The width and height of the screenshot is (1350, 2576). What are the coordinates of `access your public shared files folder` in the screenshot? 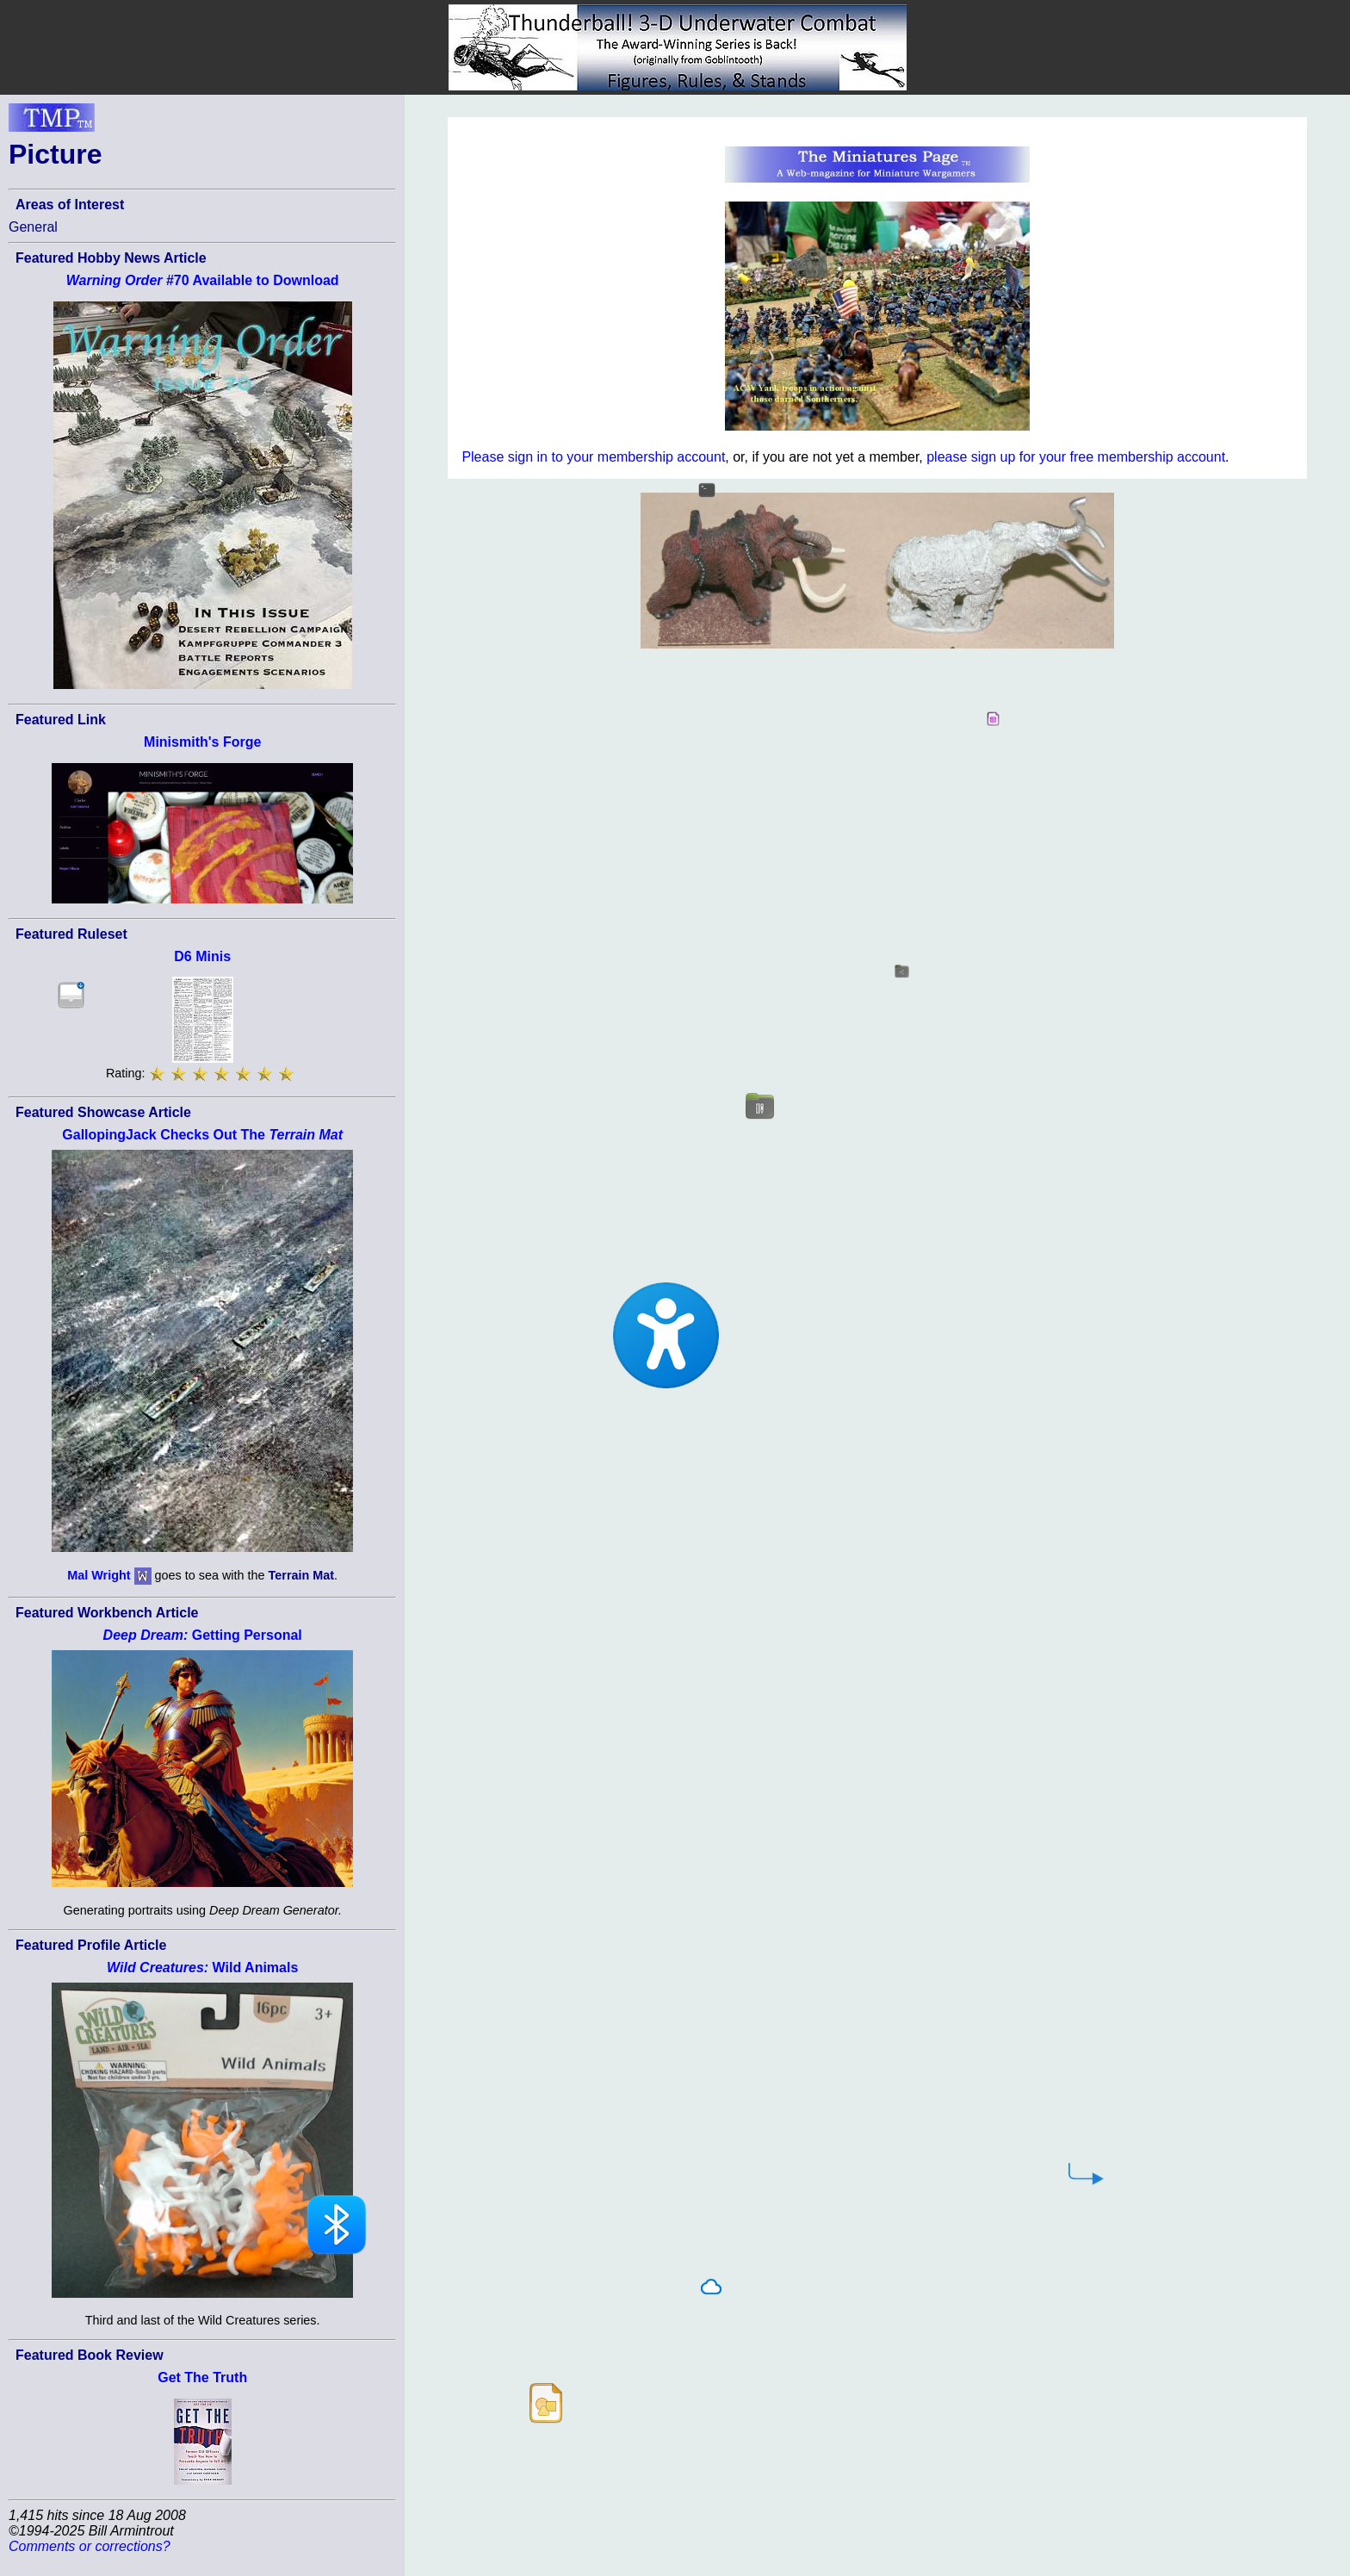 It's located at (901, 971).